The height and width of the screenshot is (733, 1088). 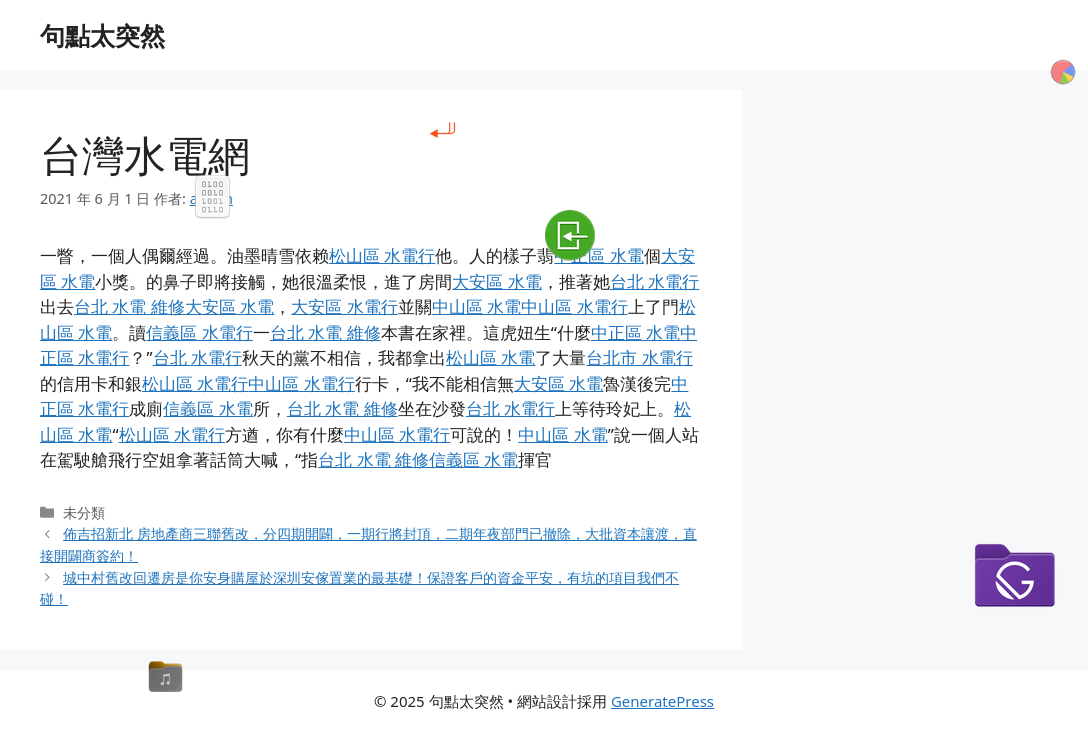 What do you see at coordinates (165, 676) in the screenshot?
I see `open your music folder` at bounding box center [165, 676].